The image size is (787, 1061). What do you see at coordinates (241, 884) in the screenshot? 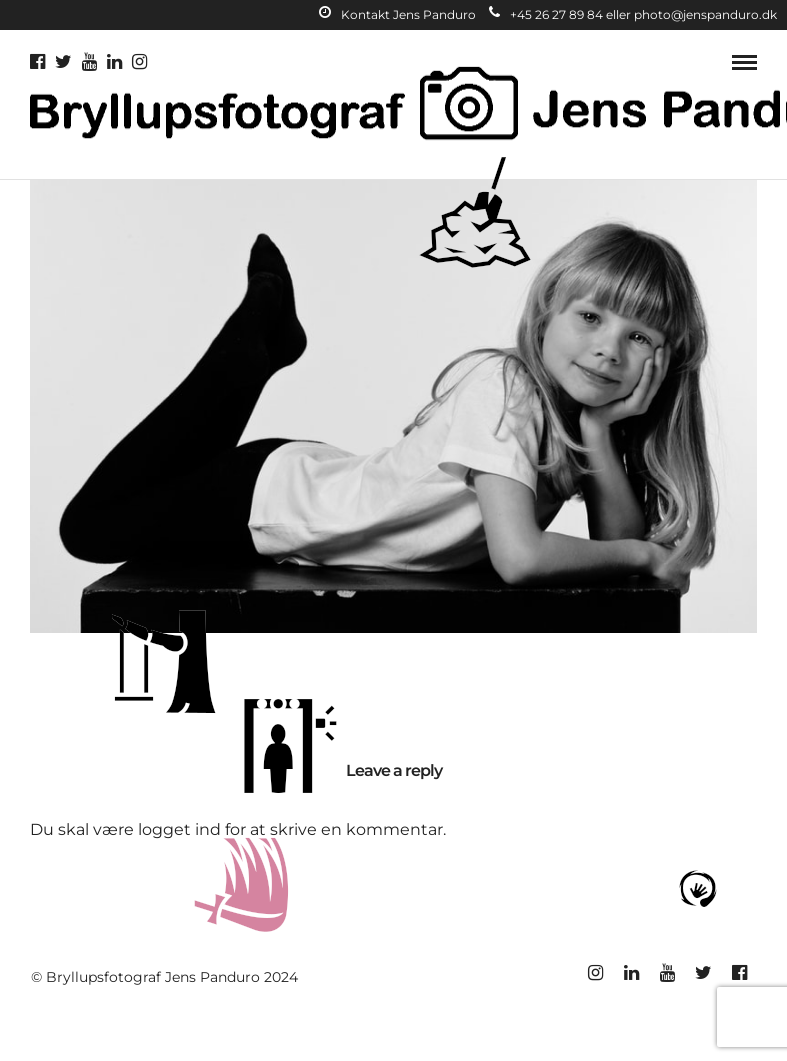
I see `perform a slash attack in combat` at bounding box center [241, 884].